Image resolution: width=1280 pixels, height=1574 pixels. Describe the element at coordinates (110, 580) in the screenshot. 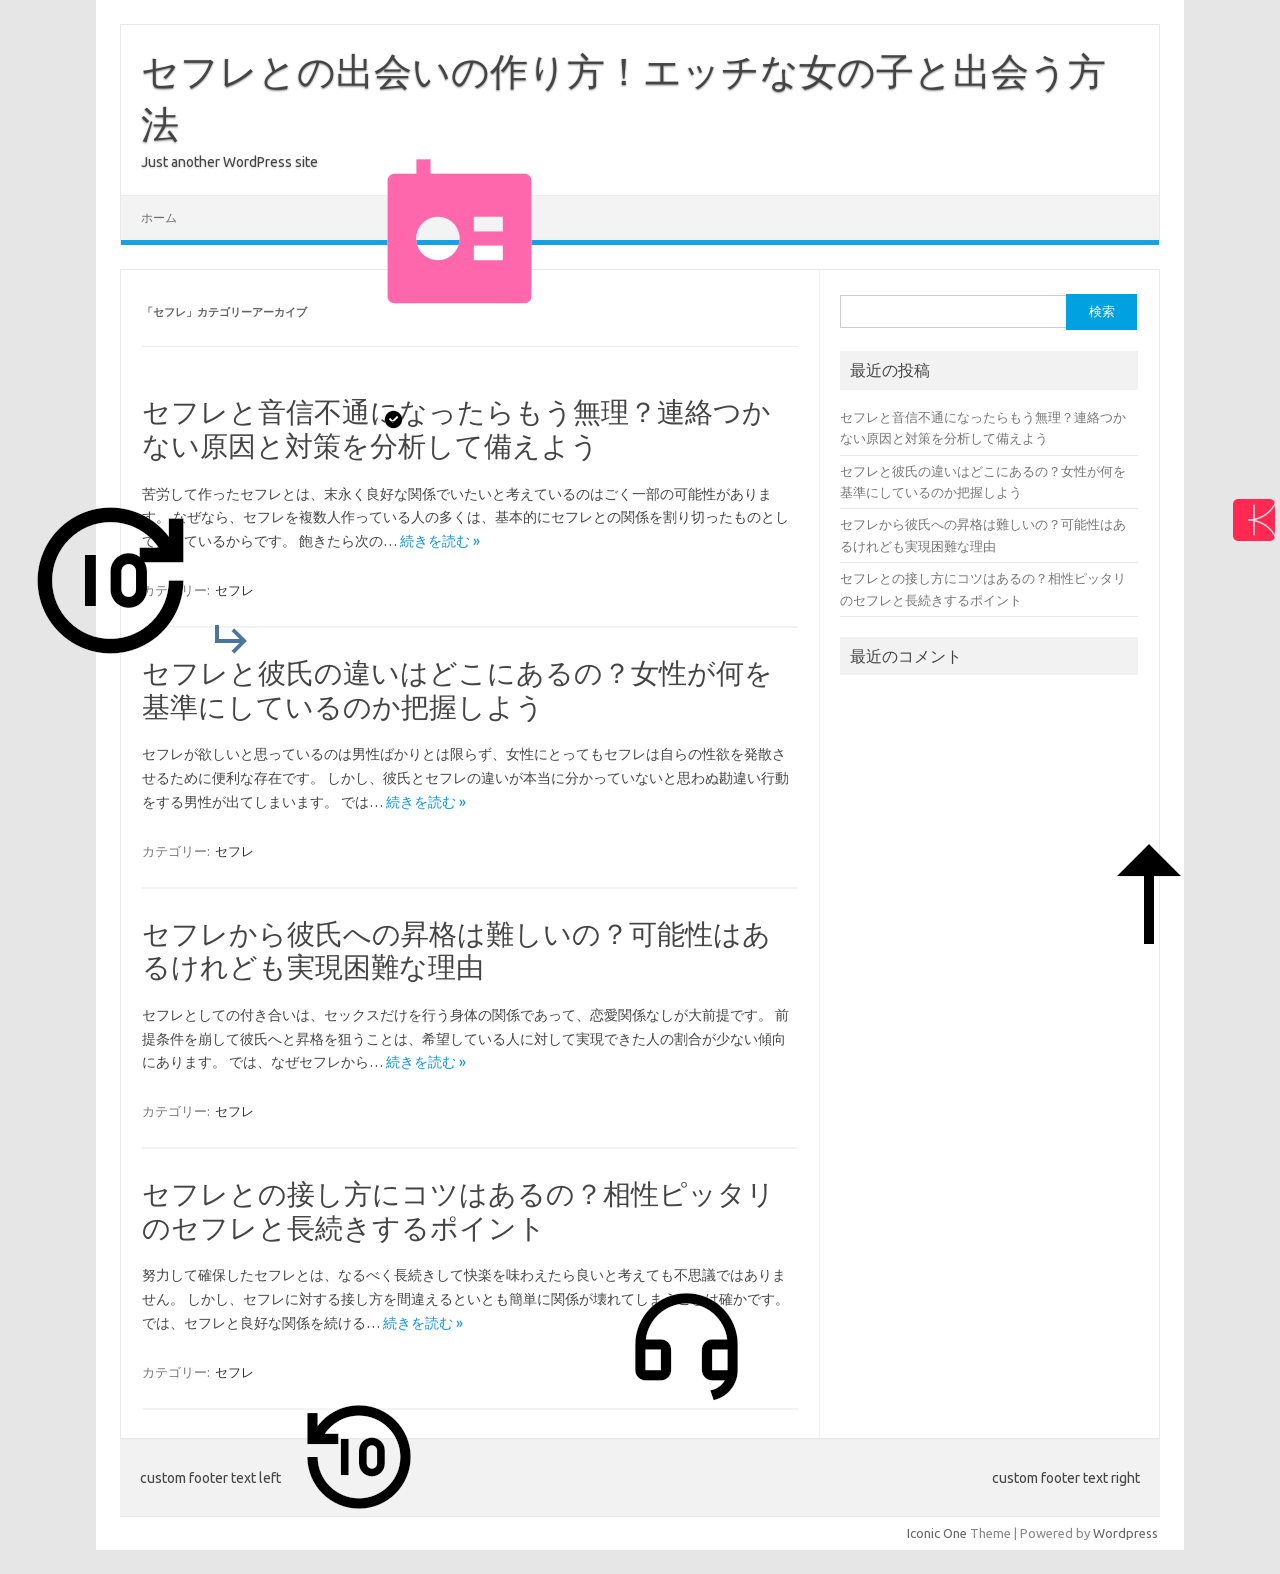

I see `skip forward 10 seconds` at that location.